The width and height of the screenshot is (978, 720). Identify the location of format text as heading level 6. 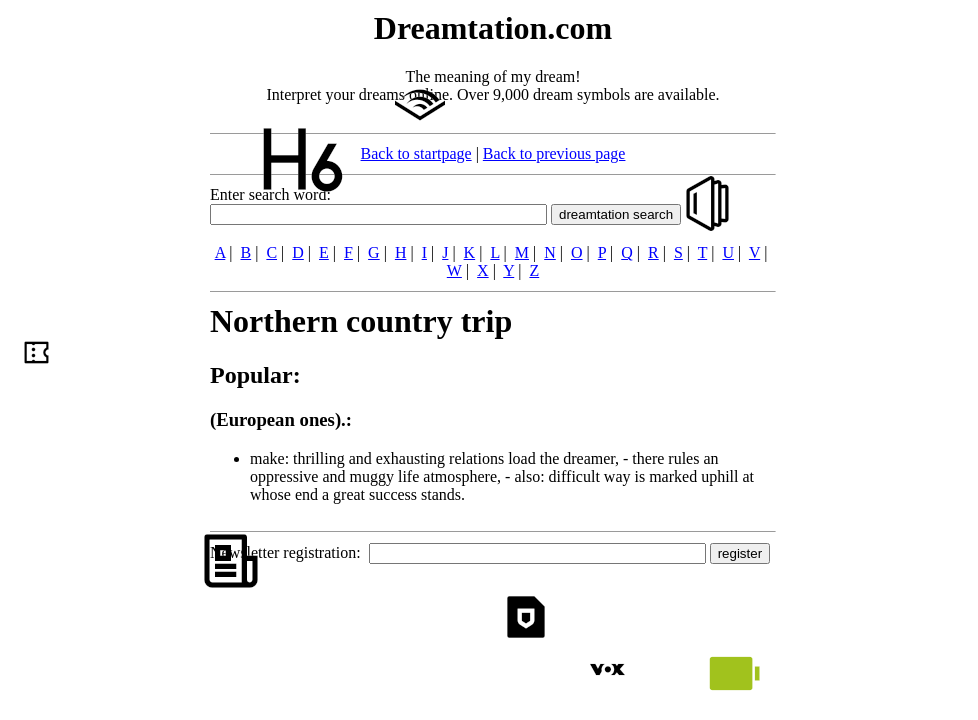
(302, 159).